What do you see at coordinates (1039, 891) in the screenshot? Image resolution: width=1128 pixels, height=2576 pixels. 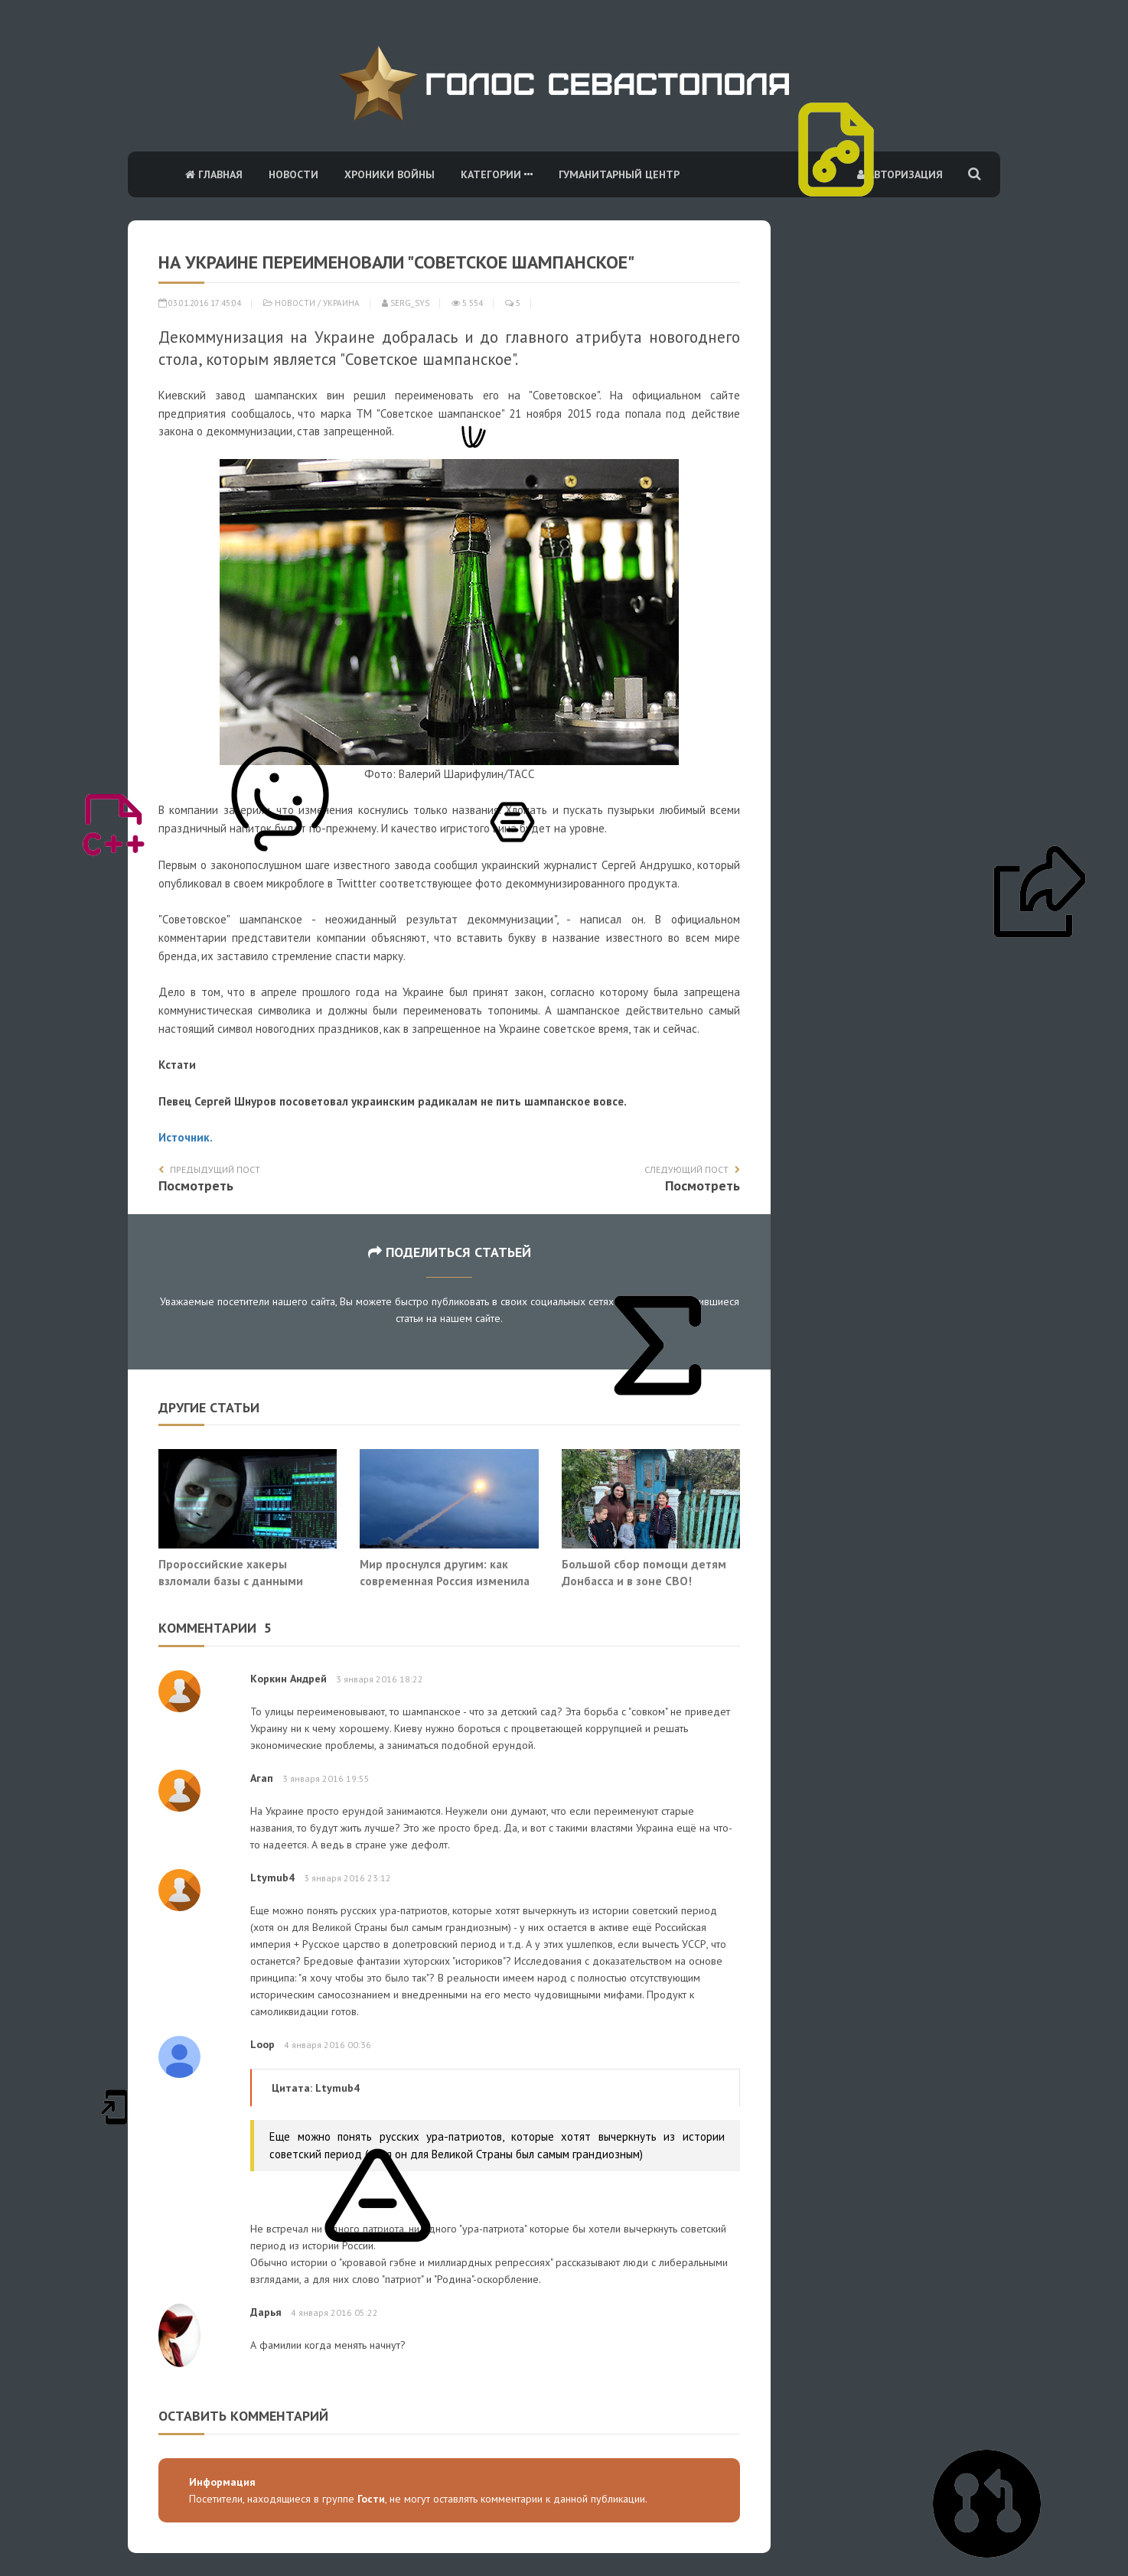 I see `share this file or content` at bounding box center [1039, 891].